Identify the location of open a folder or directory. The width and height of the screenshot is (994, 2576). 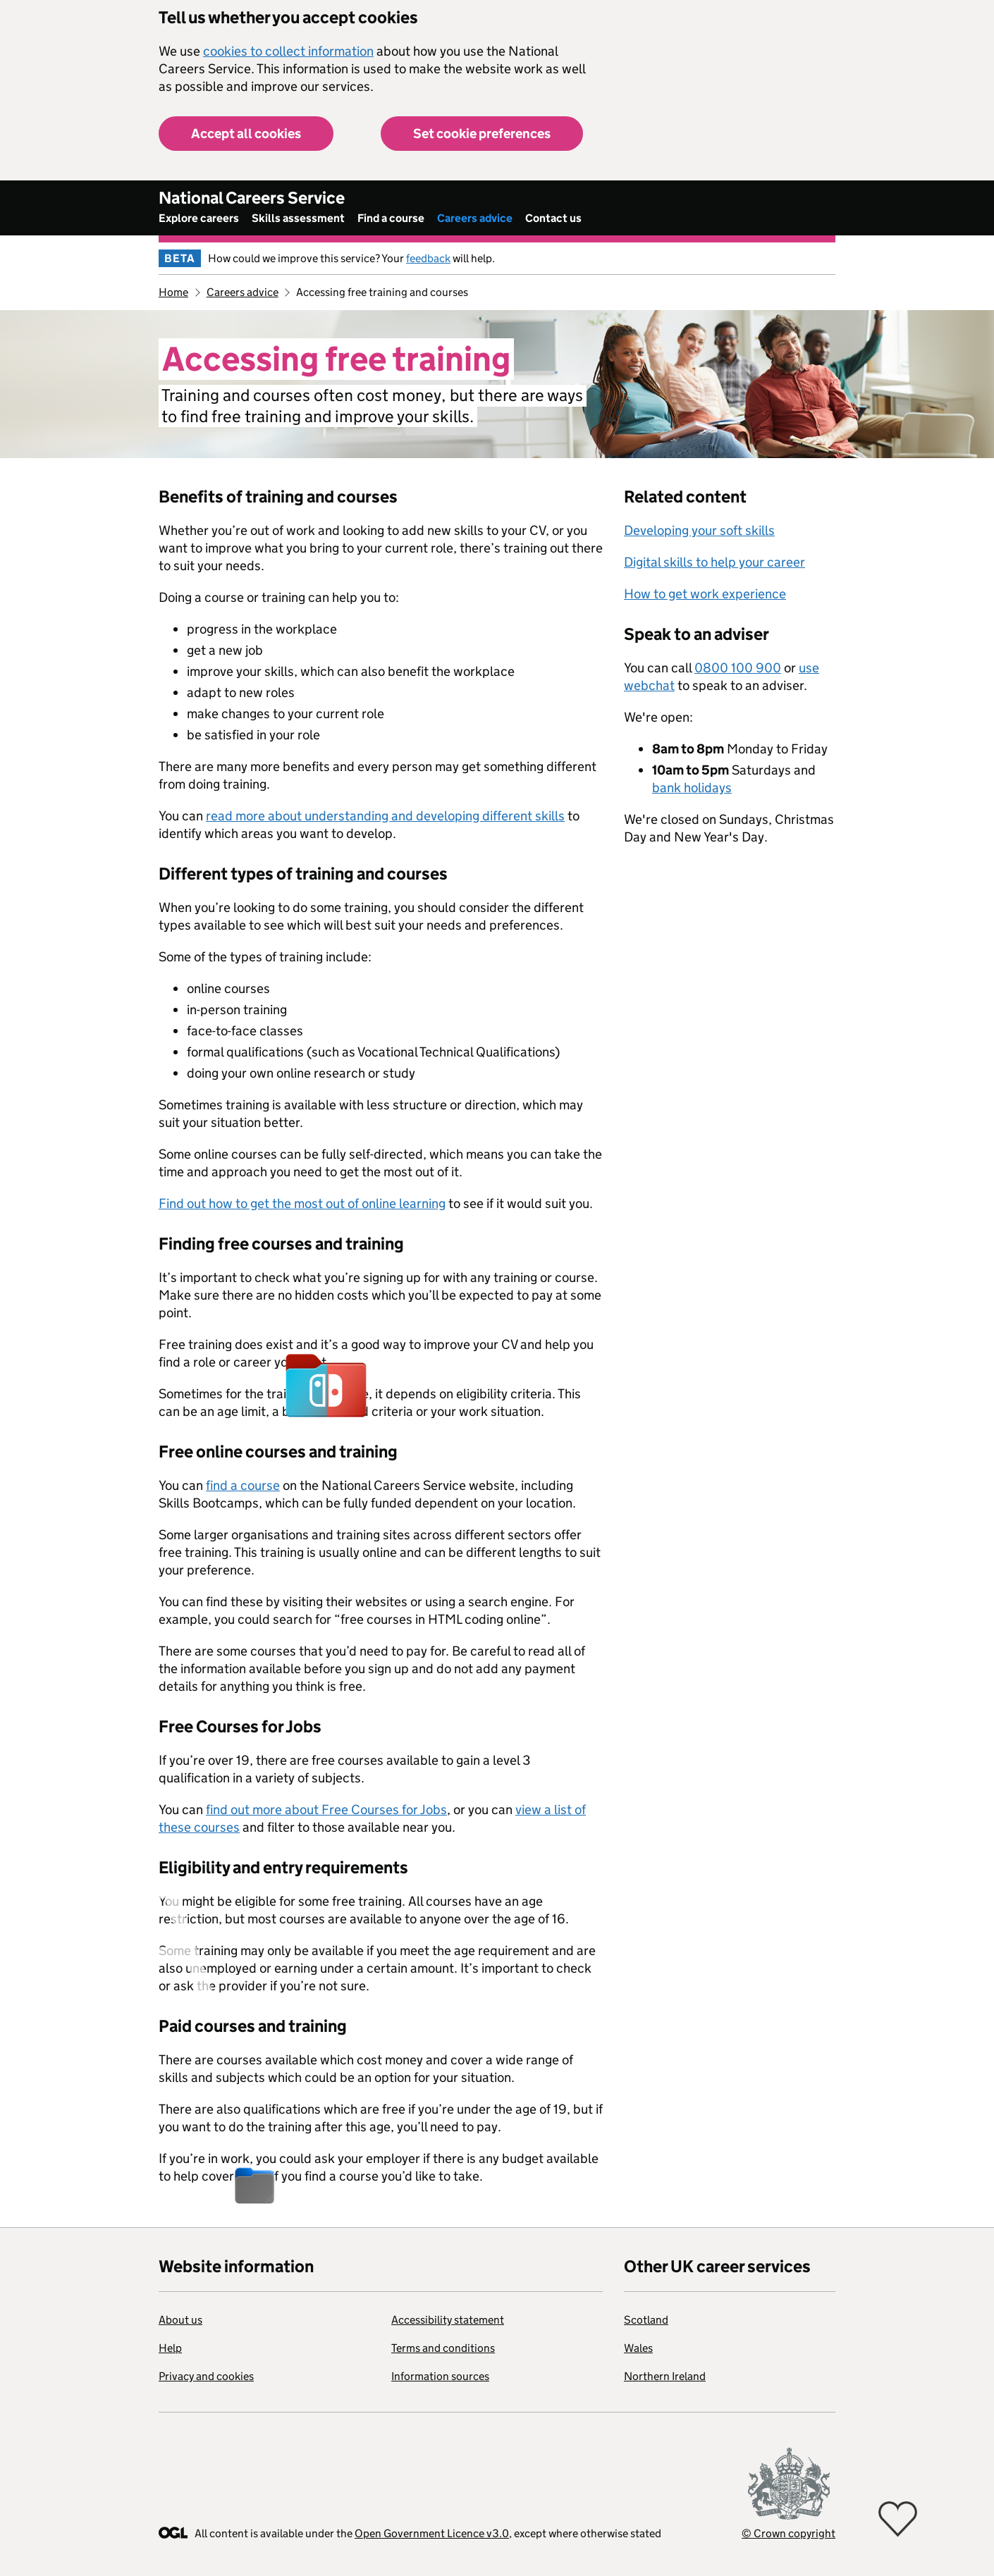
(254, 2186).